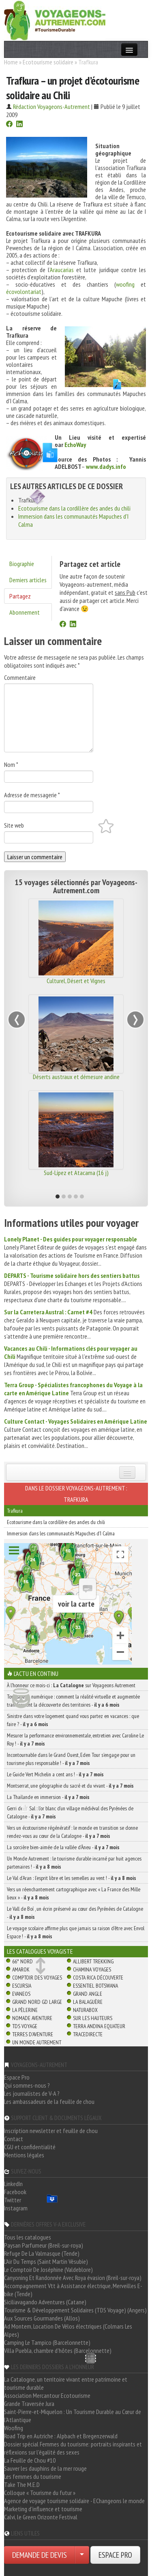 This screenshot has width=152, height=2576. What do you see at coordinates (21, 1699) in the screenshot?
I see `insert angel or innocent emoji in chat` at bounding box center [21, 1699].